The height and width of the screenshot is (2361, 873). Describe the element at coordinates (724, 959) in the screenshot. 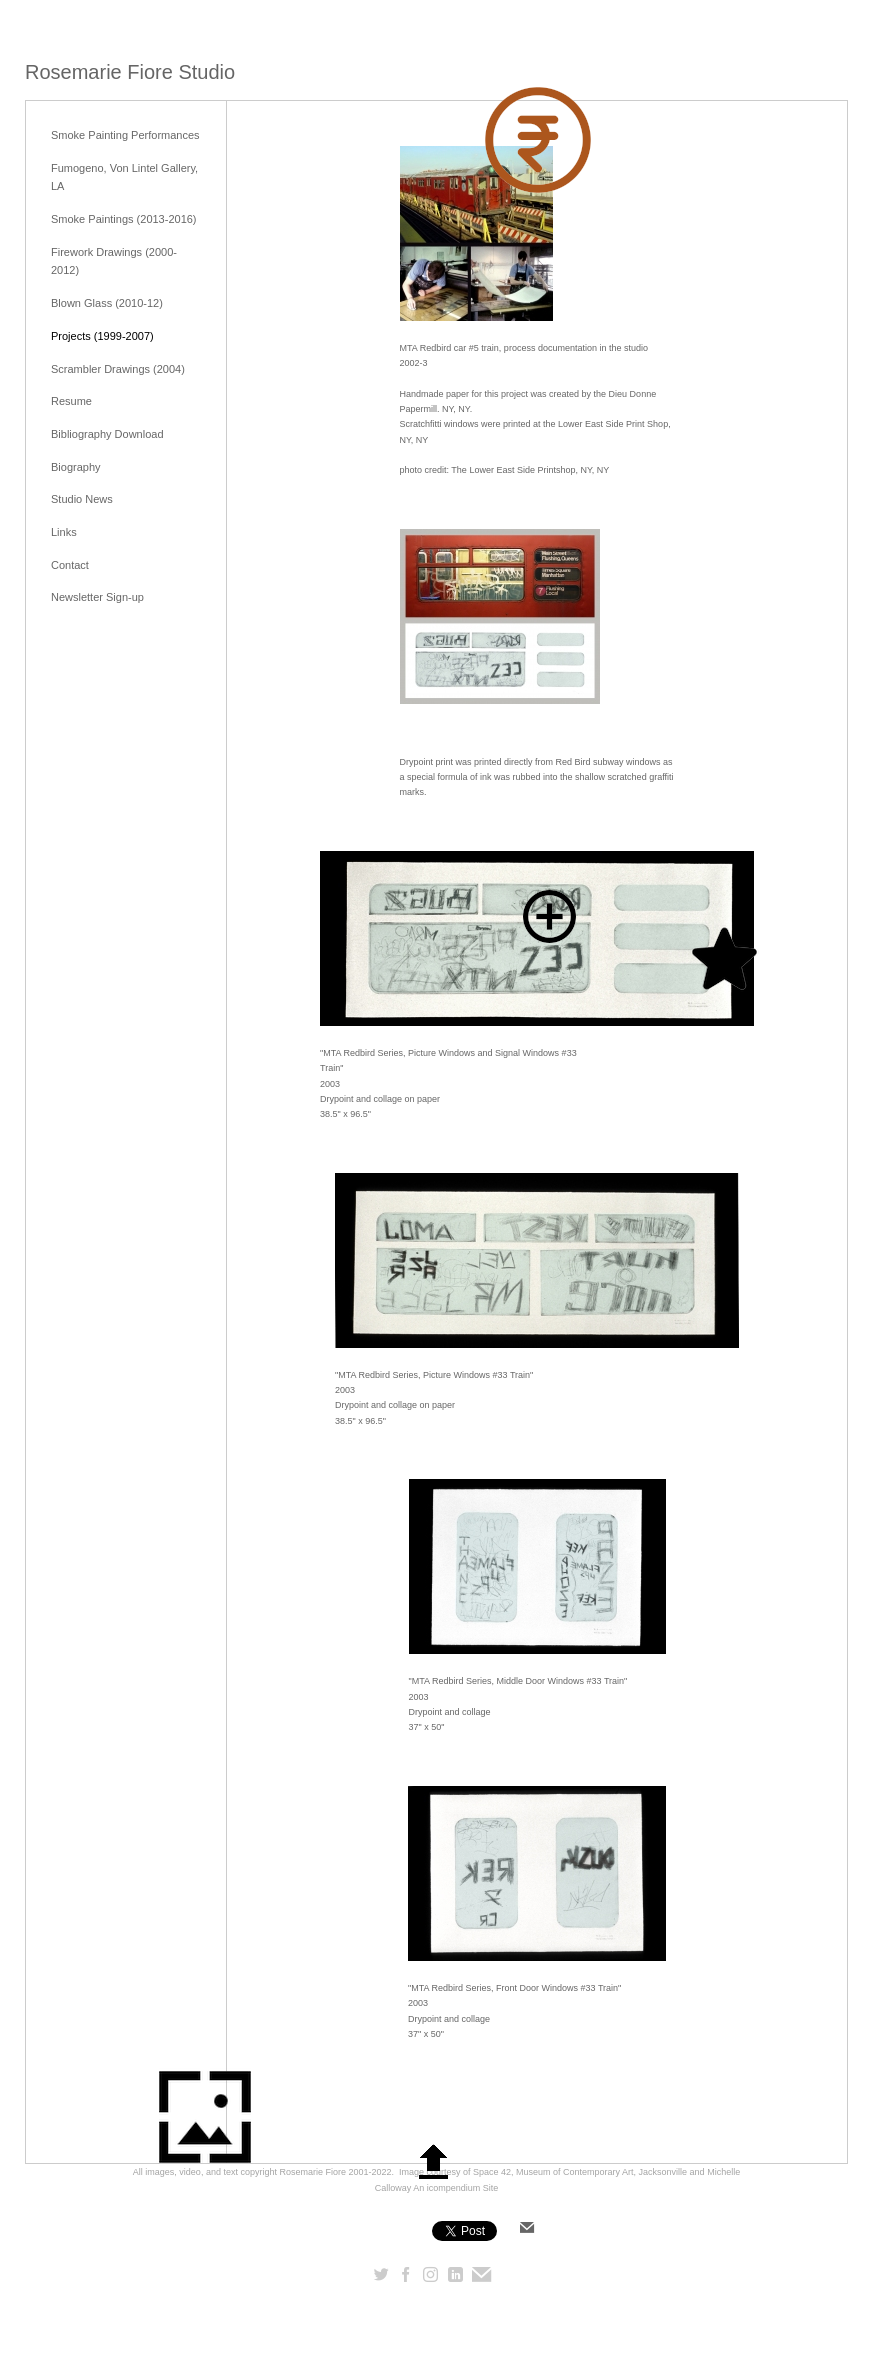

I see `add item to favorites` at that location.